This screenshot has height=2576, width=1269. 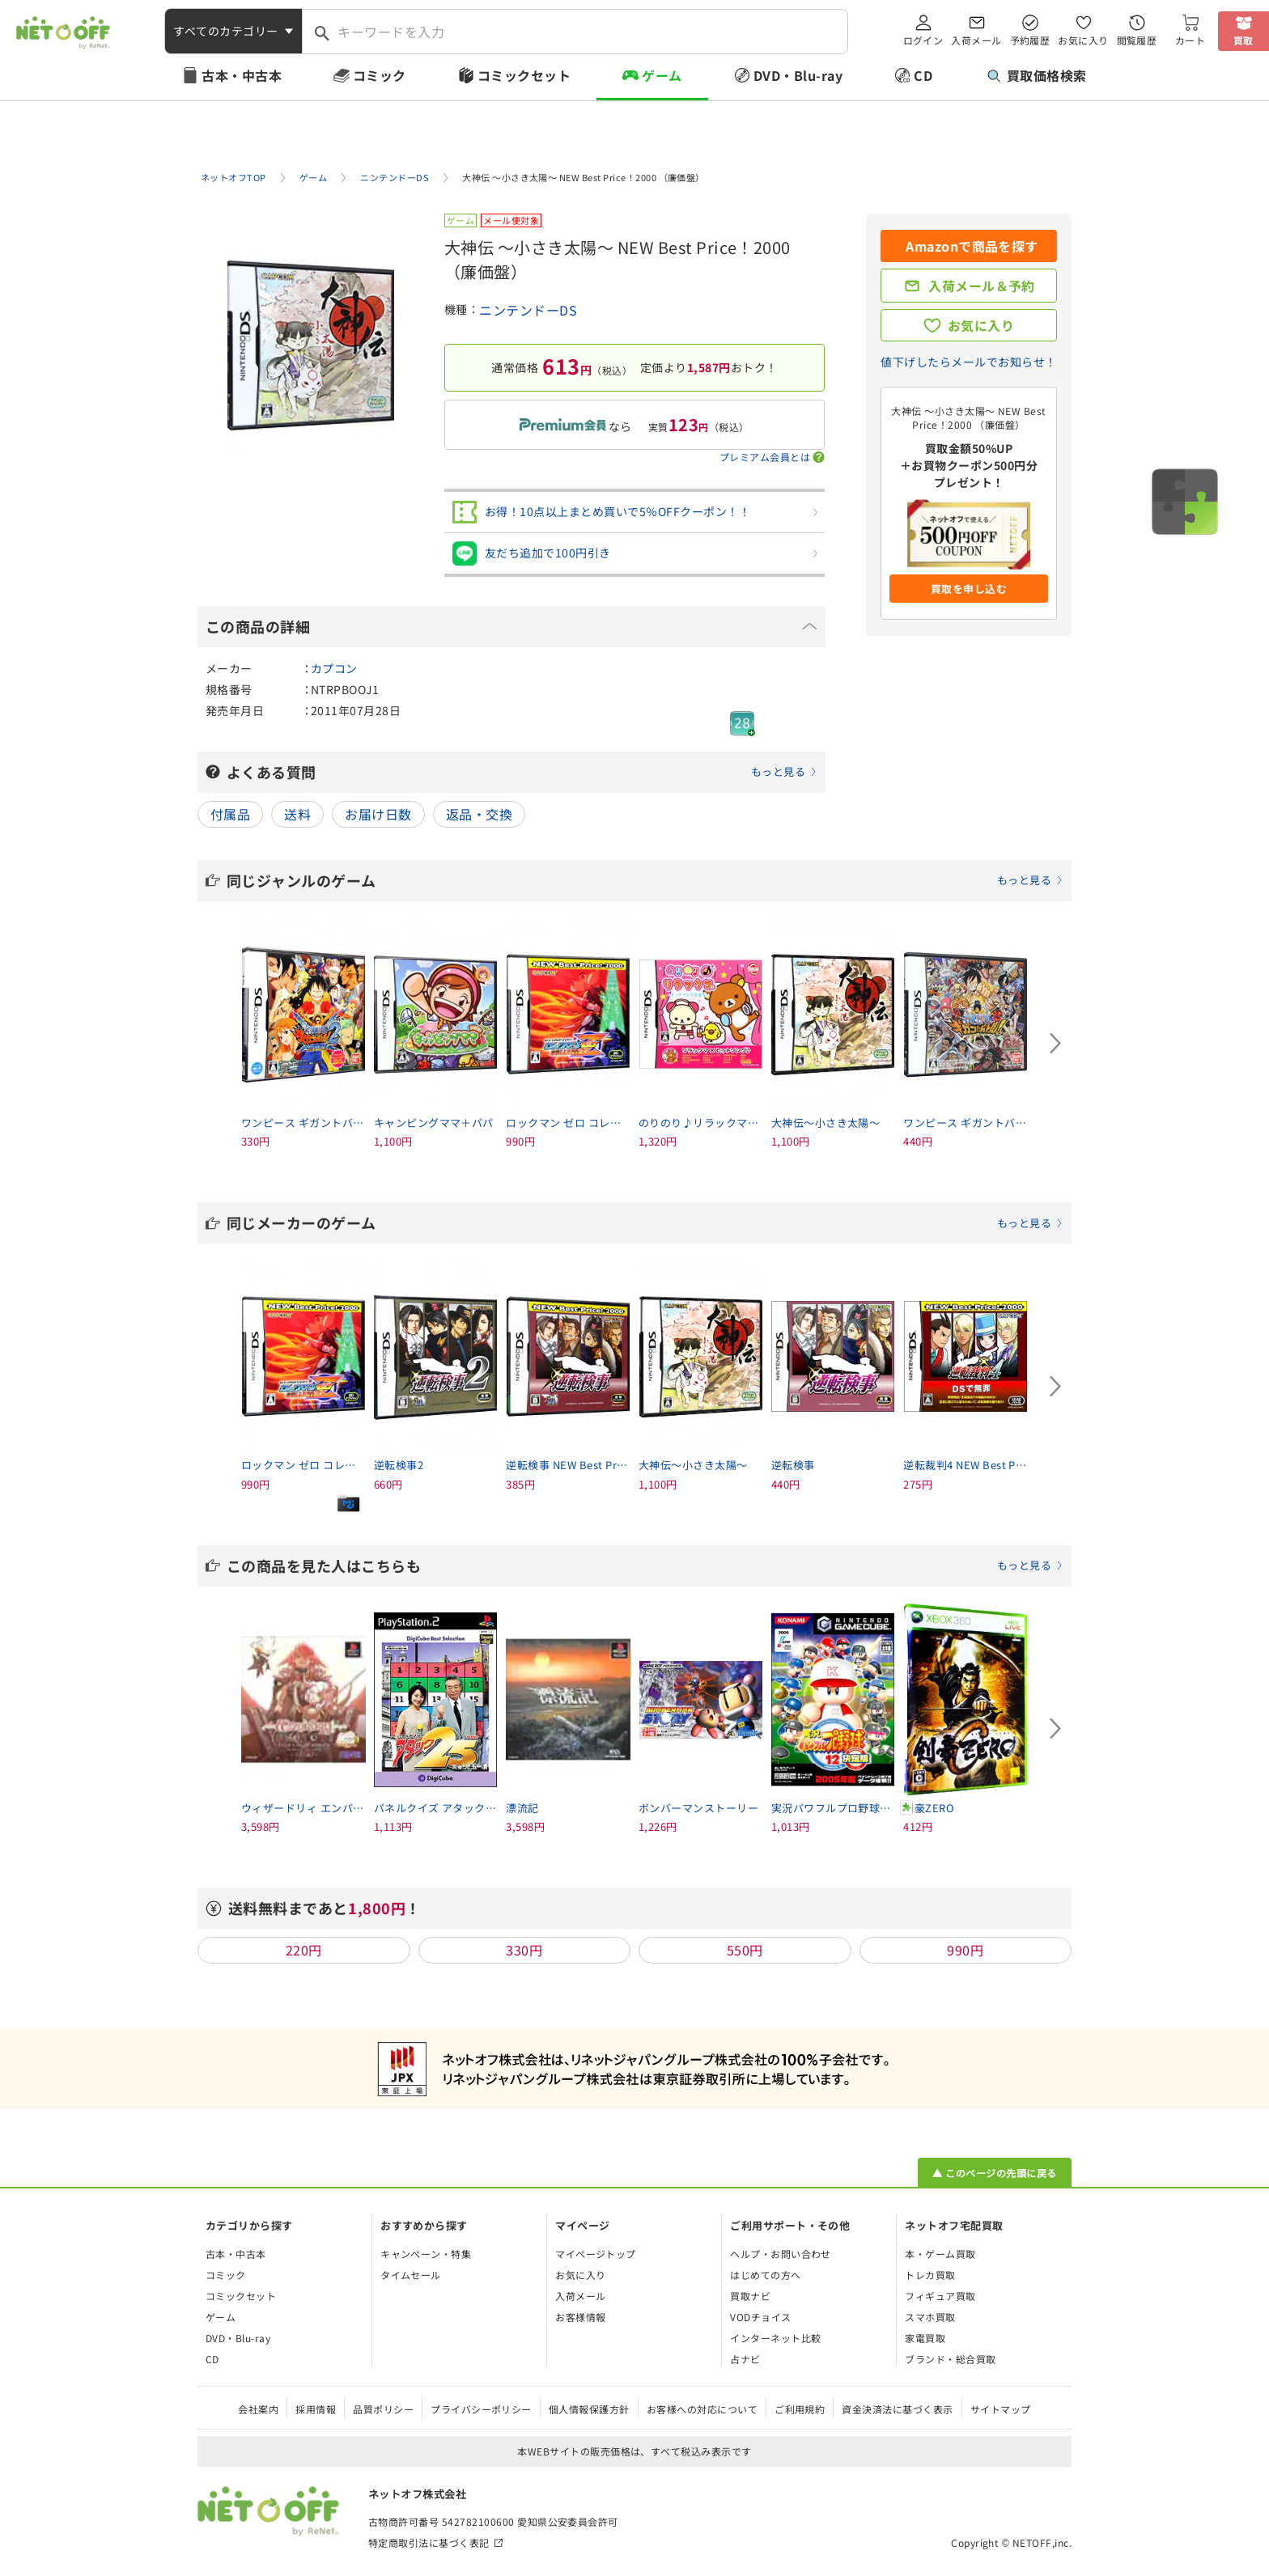 What do you see at coordinates (348, 1503) in the screenshot?
I see `open folder containing Material UI project files` at bounding box center [348, 1503].